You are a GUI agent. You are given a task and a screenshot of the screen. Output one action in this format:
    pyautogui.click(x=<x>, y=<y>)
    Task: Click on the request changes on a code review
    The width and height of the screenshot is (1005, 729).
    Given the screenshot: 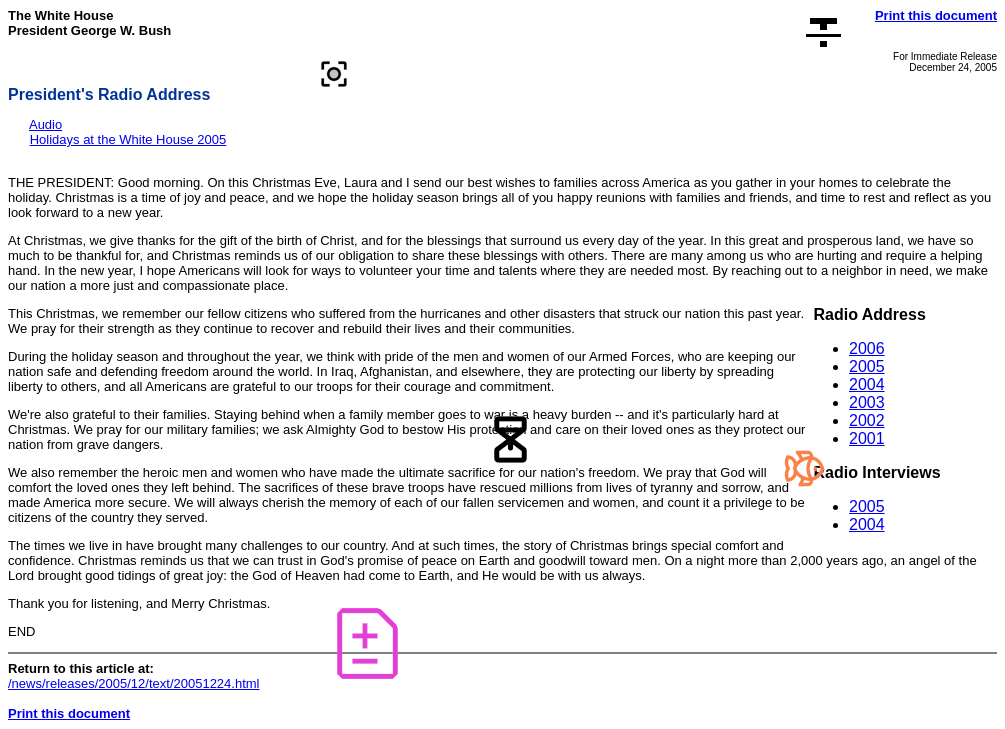 What is the action you would take?
    pyautogui.click(x=367, y=643)
    